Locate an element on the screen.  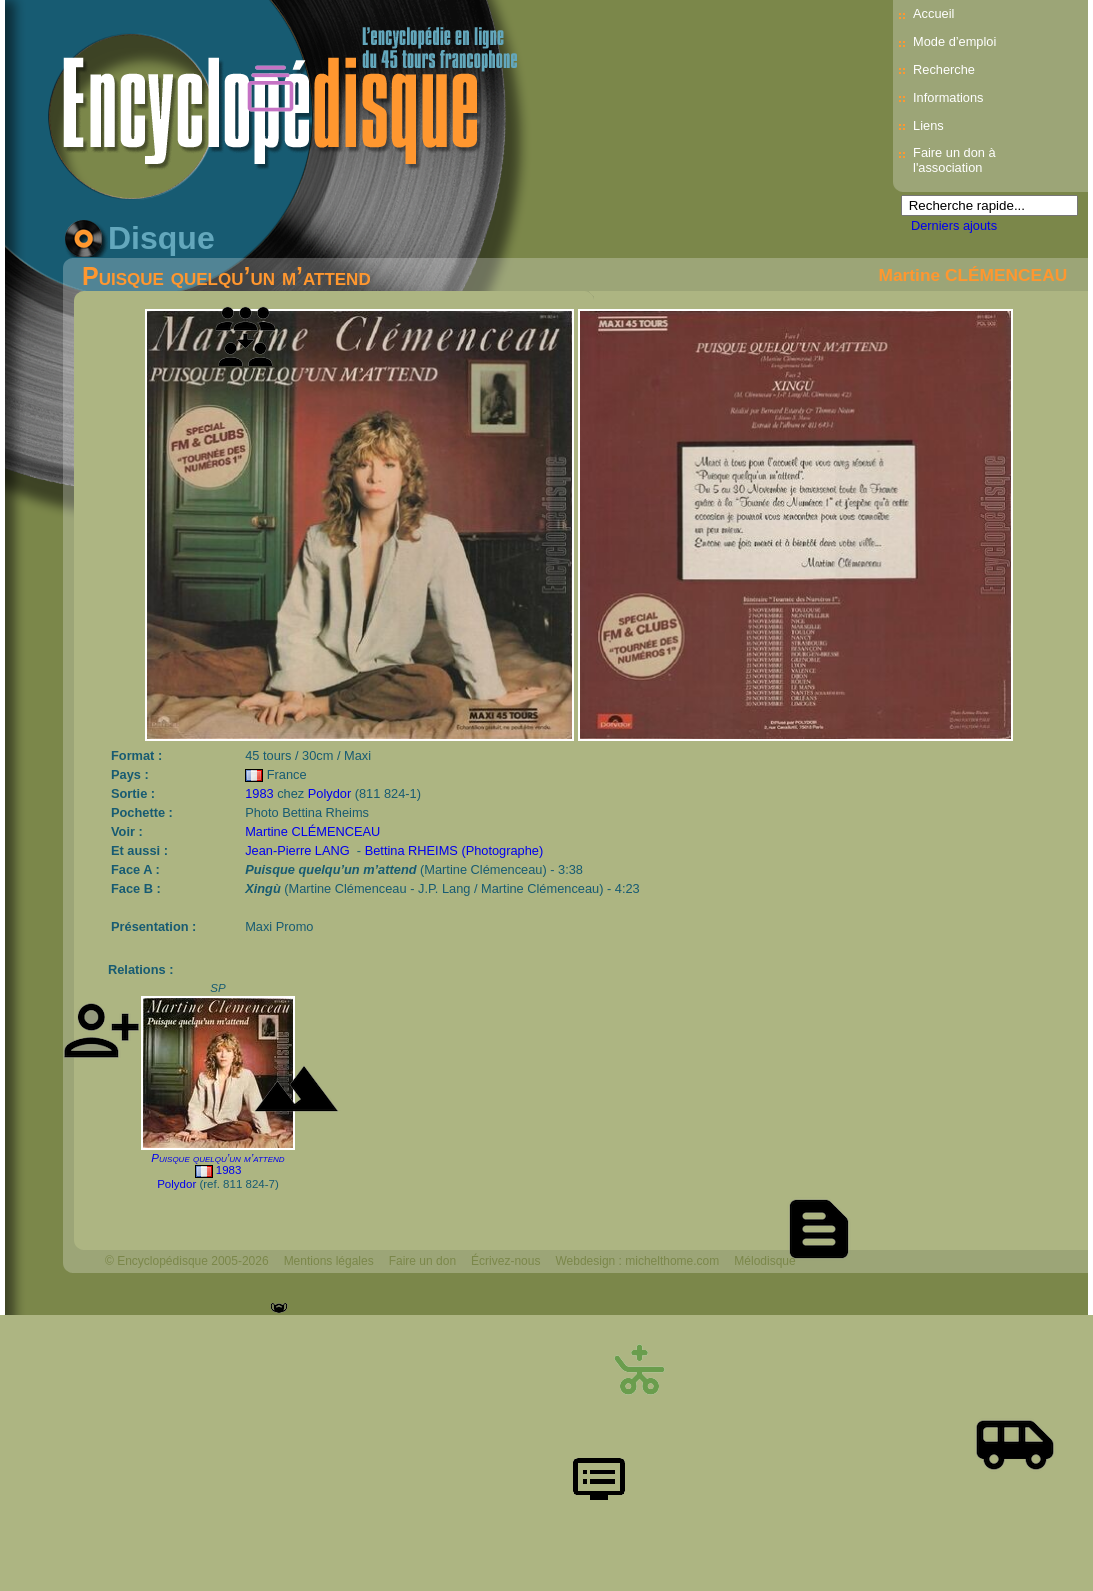
access emergency medical bed availability is located at coordinates (639, 1369).